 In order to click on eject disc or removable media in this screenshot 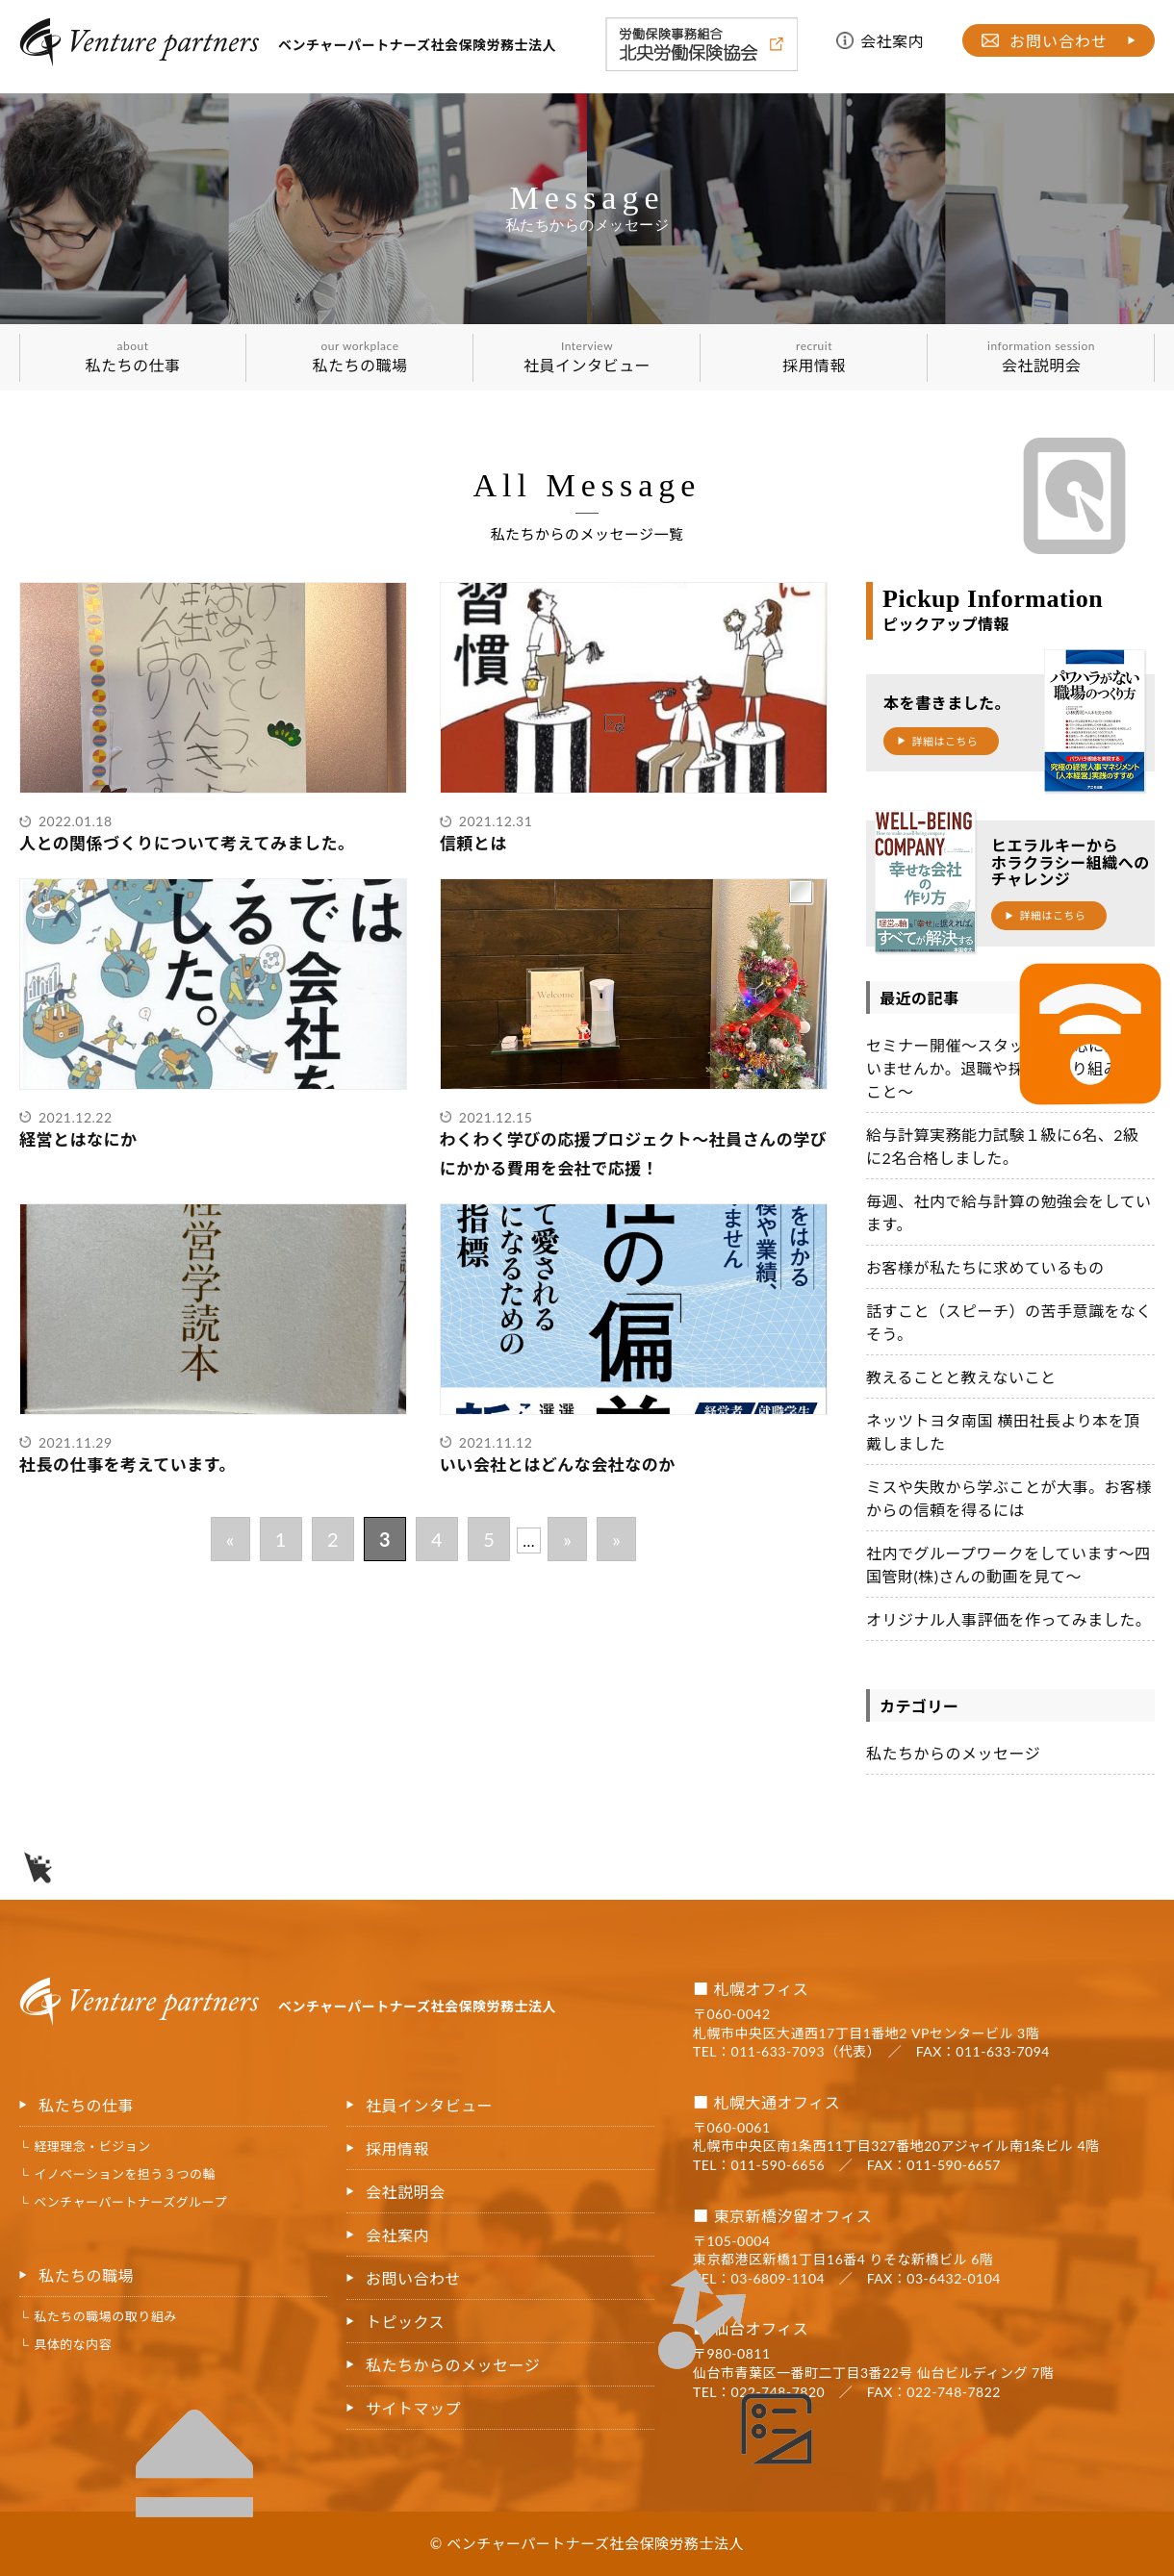, I will do `click(194, 2468)`.